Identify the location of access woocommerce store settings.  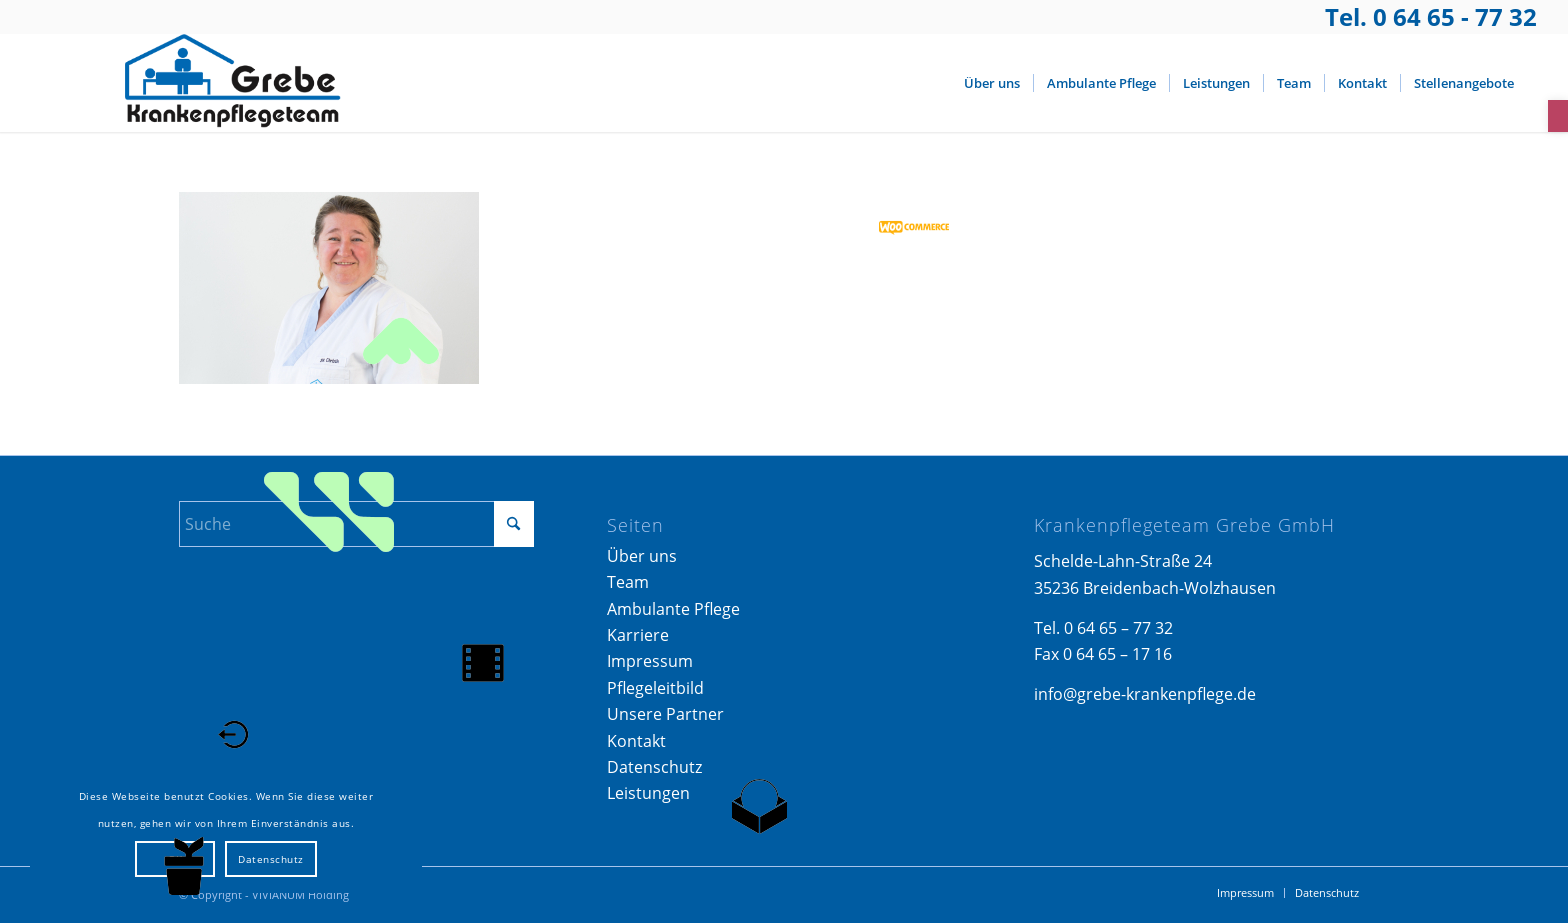
(914, 228).